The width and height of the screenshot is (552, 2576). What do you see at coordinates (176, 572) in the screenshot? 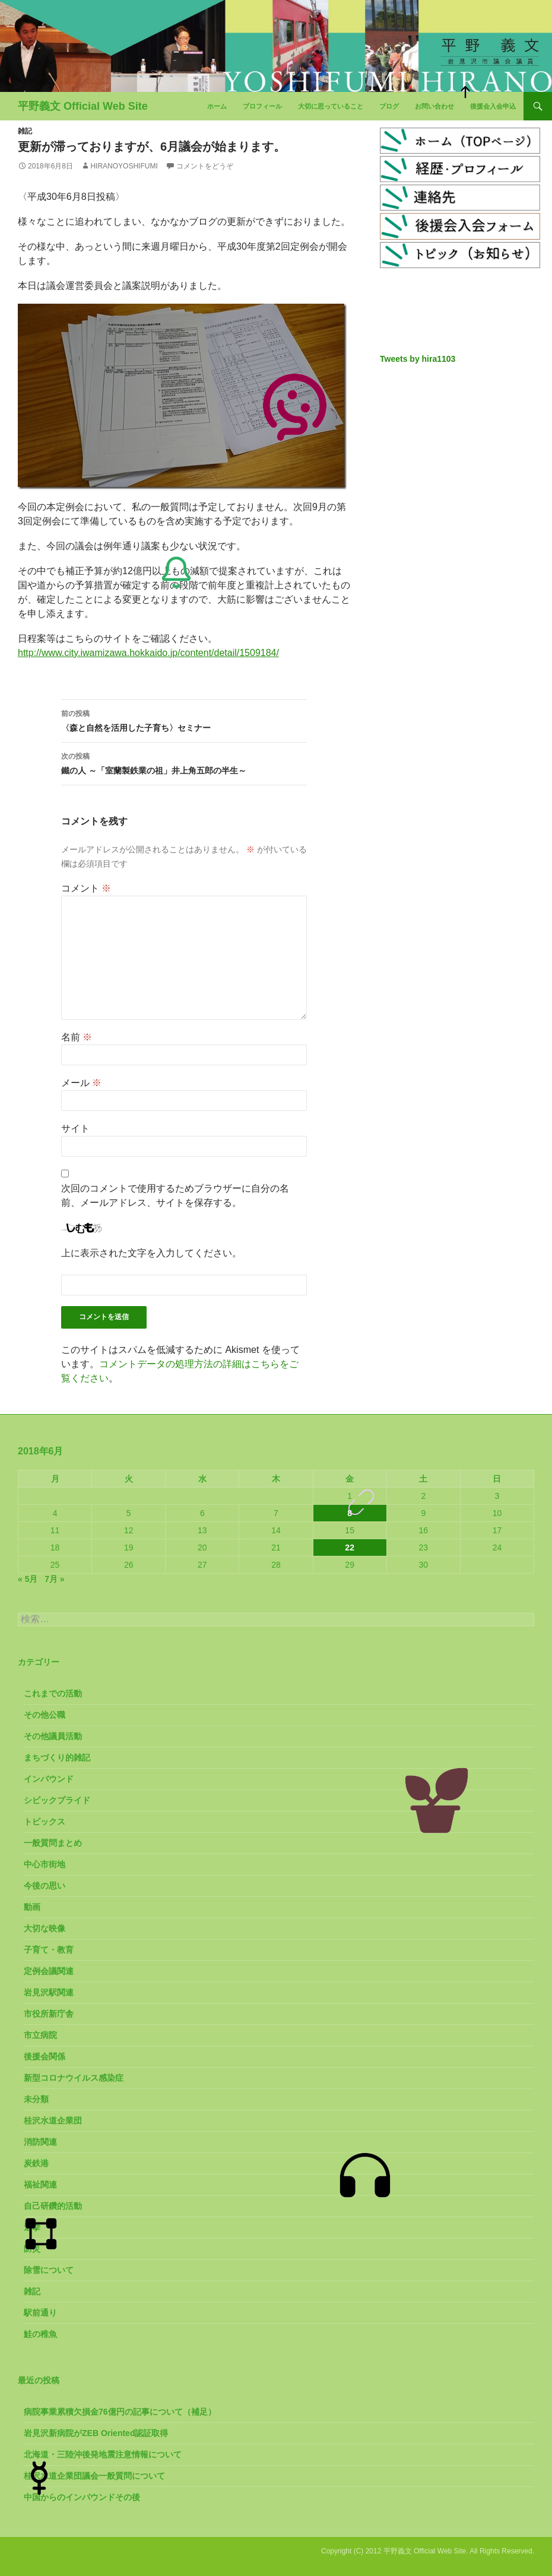
I see `view notifications` at bounding box center [176, 572].